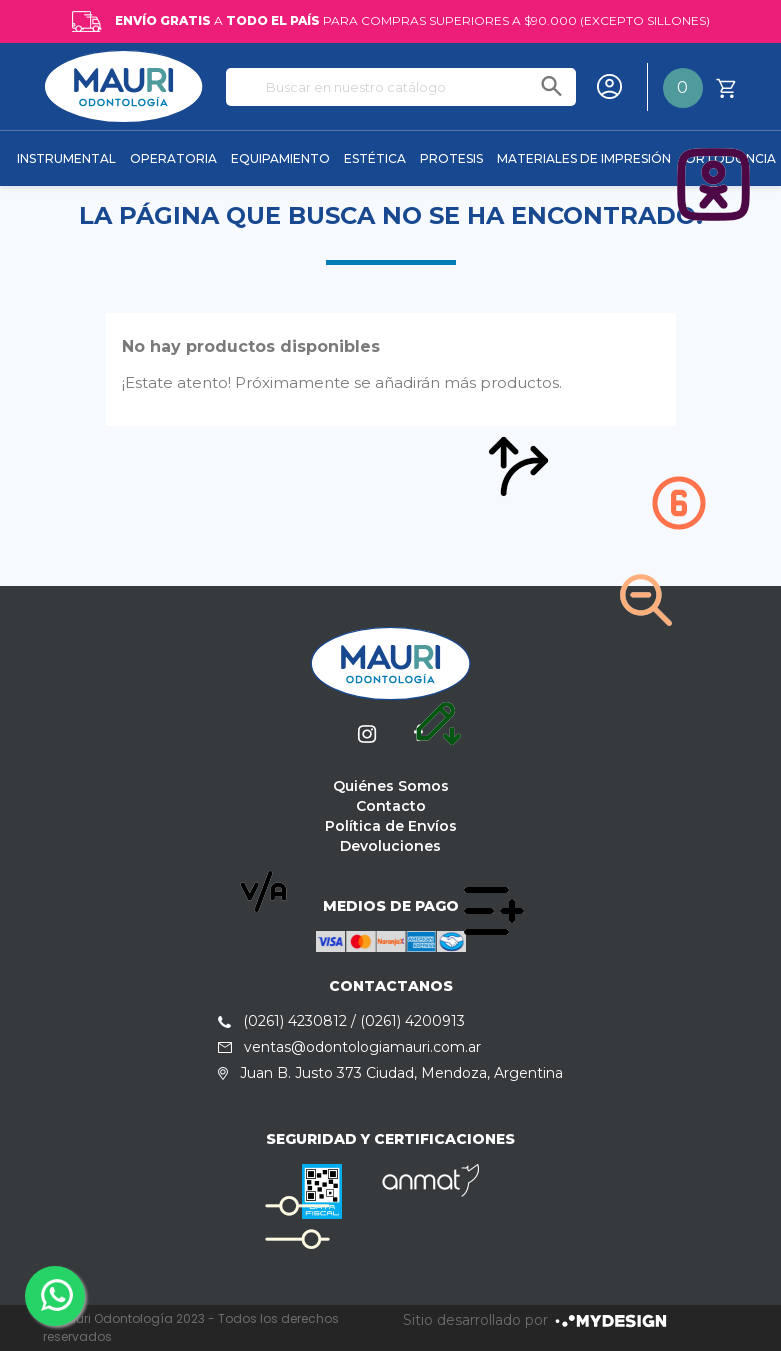 The width and height of the screenshot is (781, 1351). What do you see at coordinates (713, 184) in the screenshot?
I see `open ok.ru social network` at bounding box center [713, 184].